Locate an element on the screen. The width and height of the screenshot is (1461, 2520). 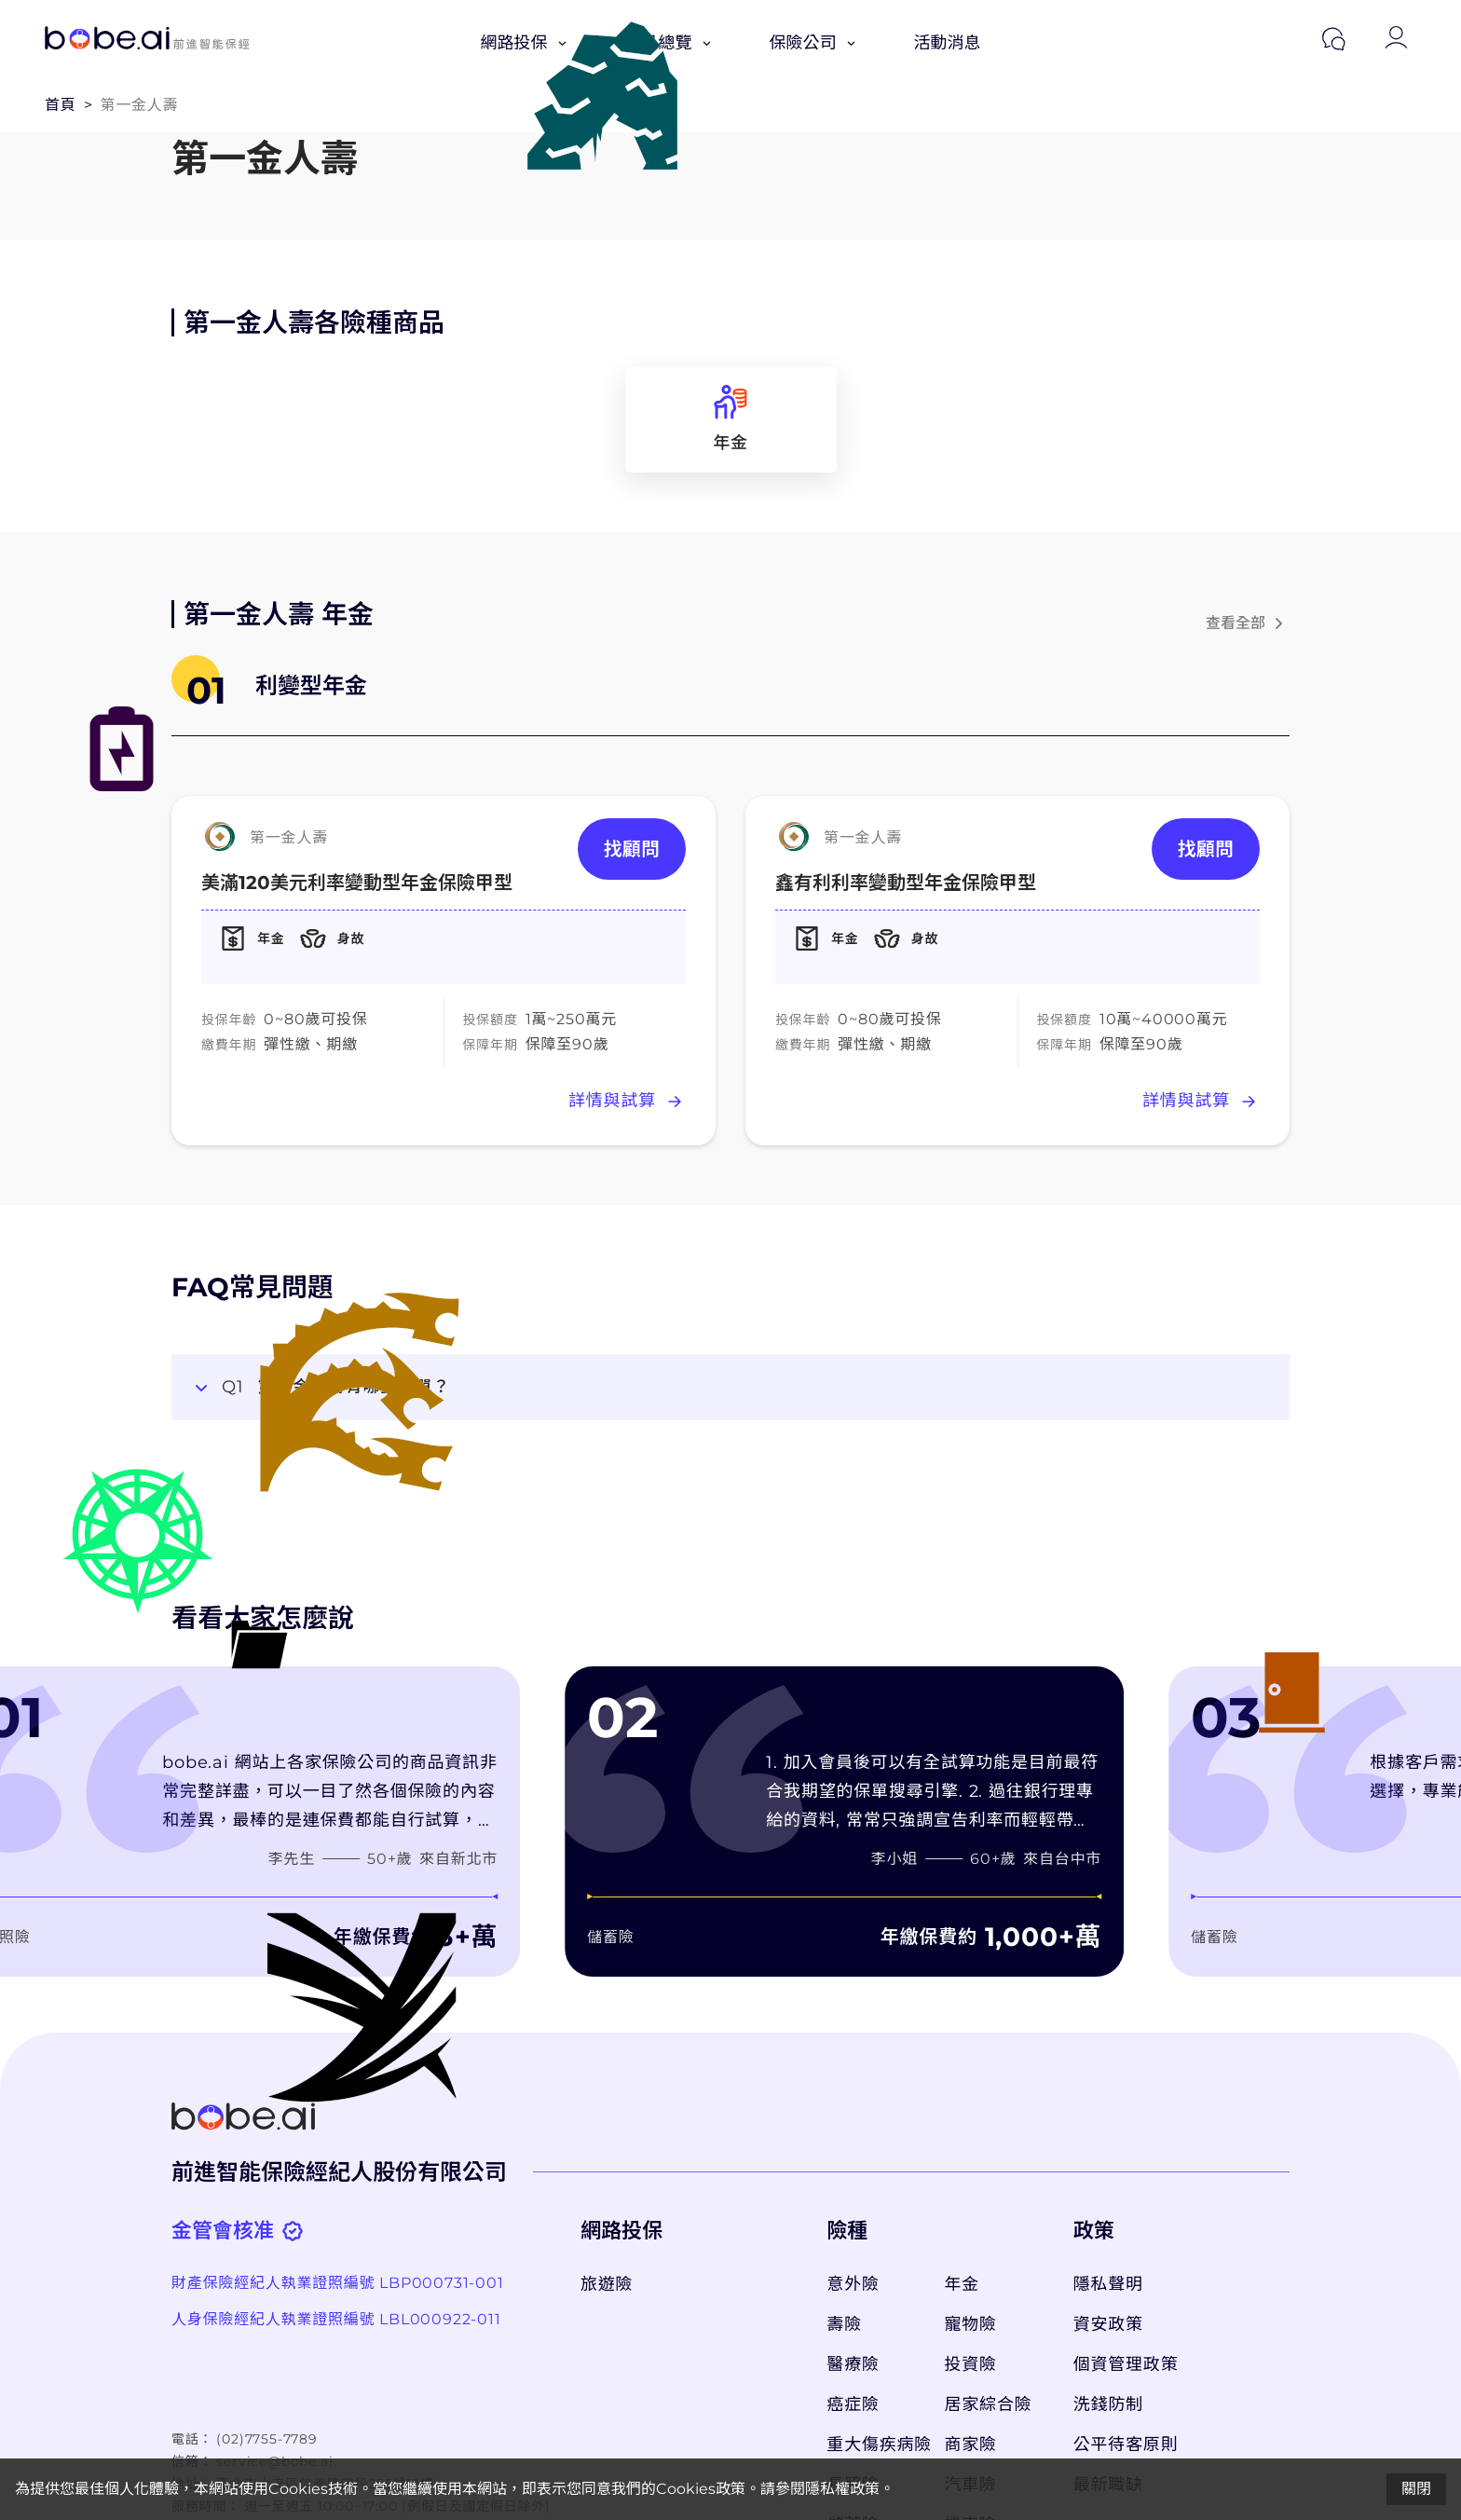
exit the current screen or application is located at coordinates (1291, 1691).